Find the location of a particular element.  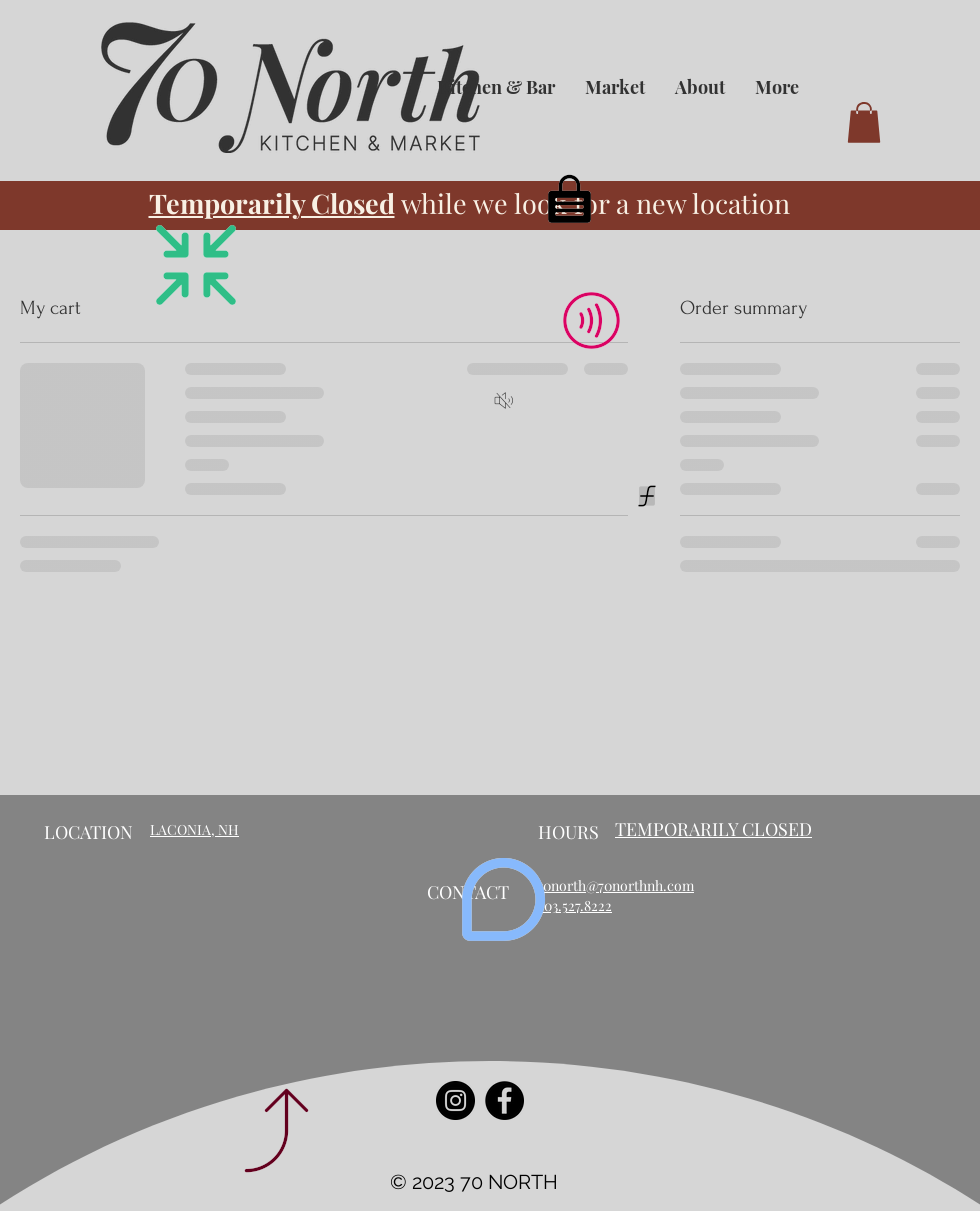

tap to pay with contactless payment is located at coordinates (591, 320).